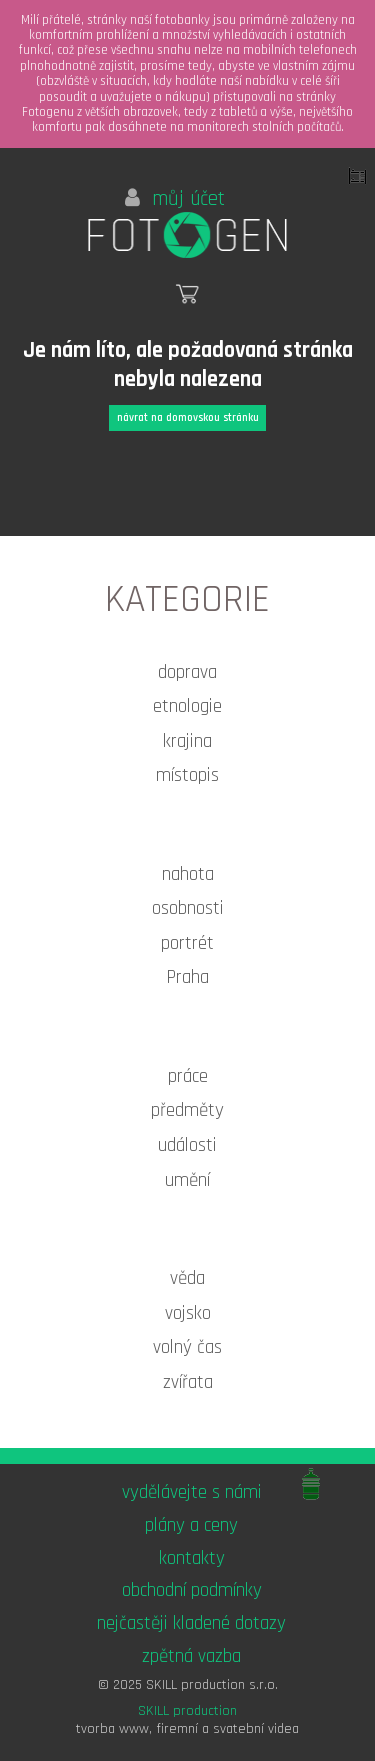  What do you see at coordinates (357, 175) in the screenshot?
I see `view shared room or dormitory accommodations` at bounding box center [357, 175].